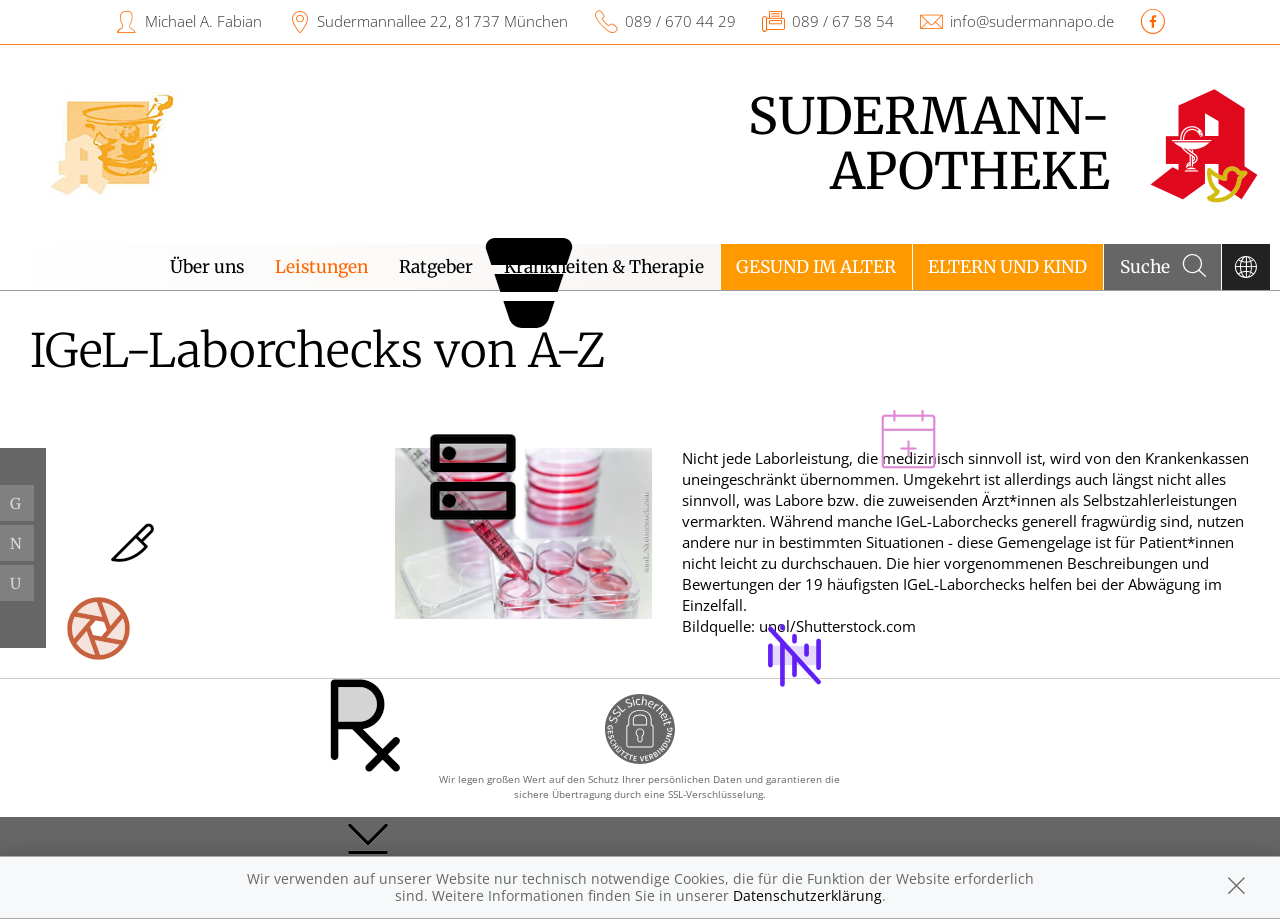  Describe the element at coordinates (132, 543) in the screenshot. I see `access cutting or slicing tools` at that location.